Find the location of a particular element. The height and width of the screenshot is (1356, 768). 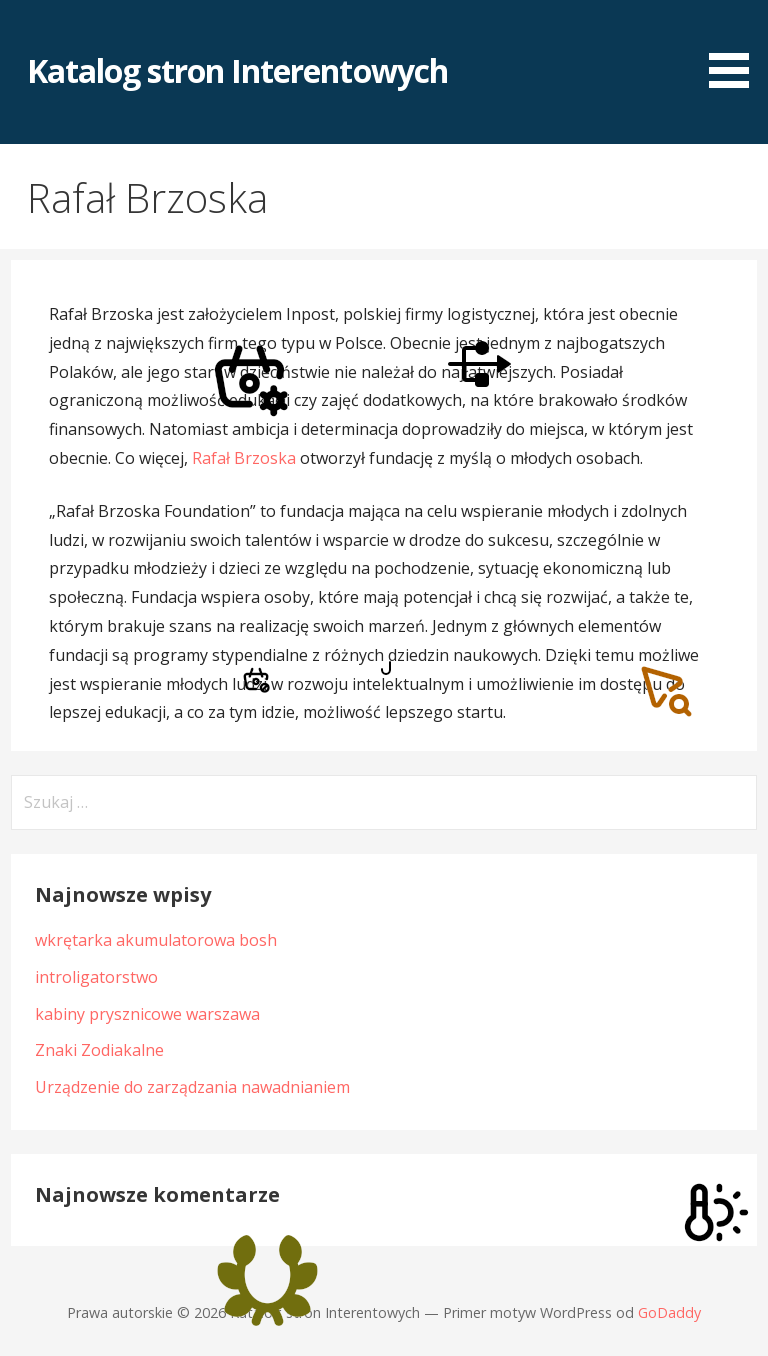

view current outdoor temperature is located at coordinates (716, 1212).